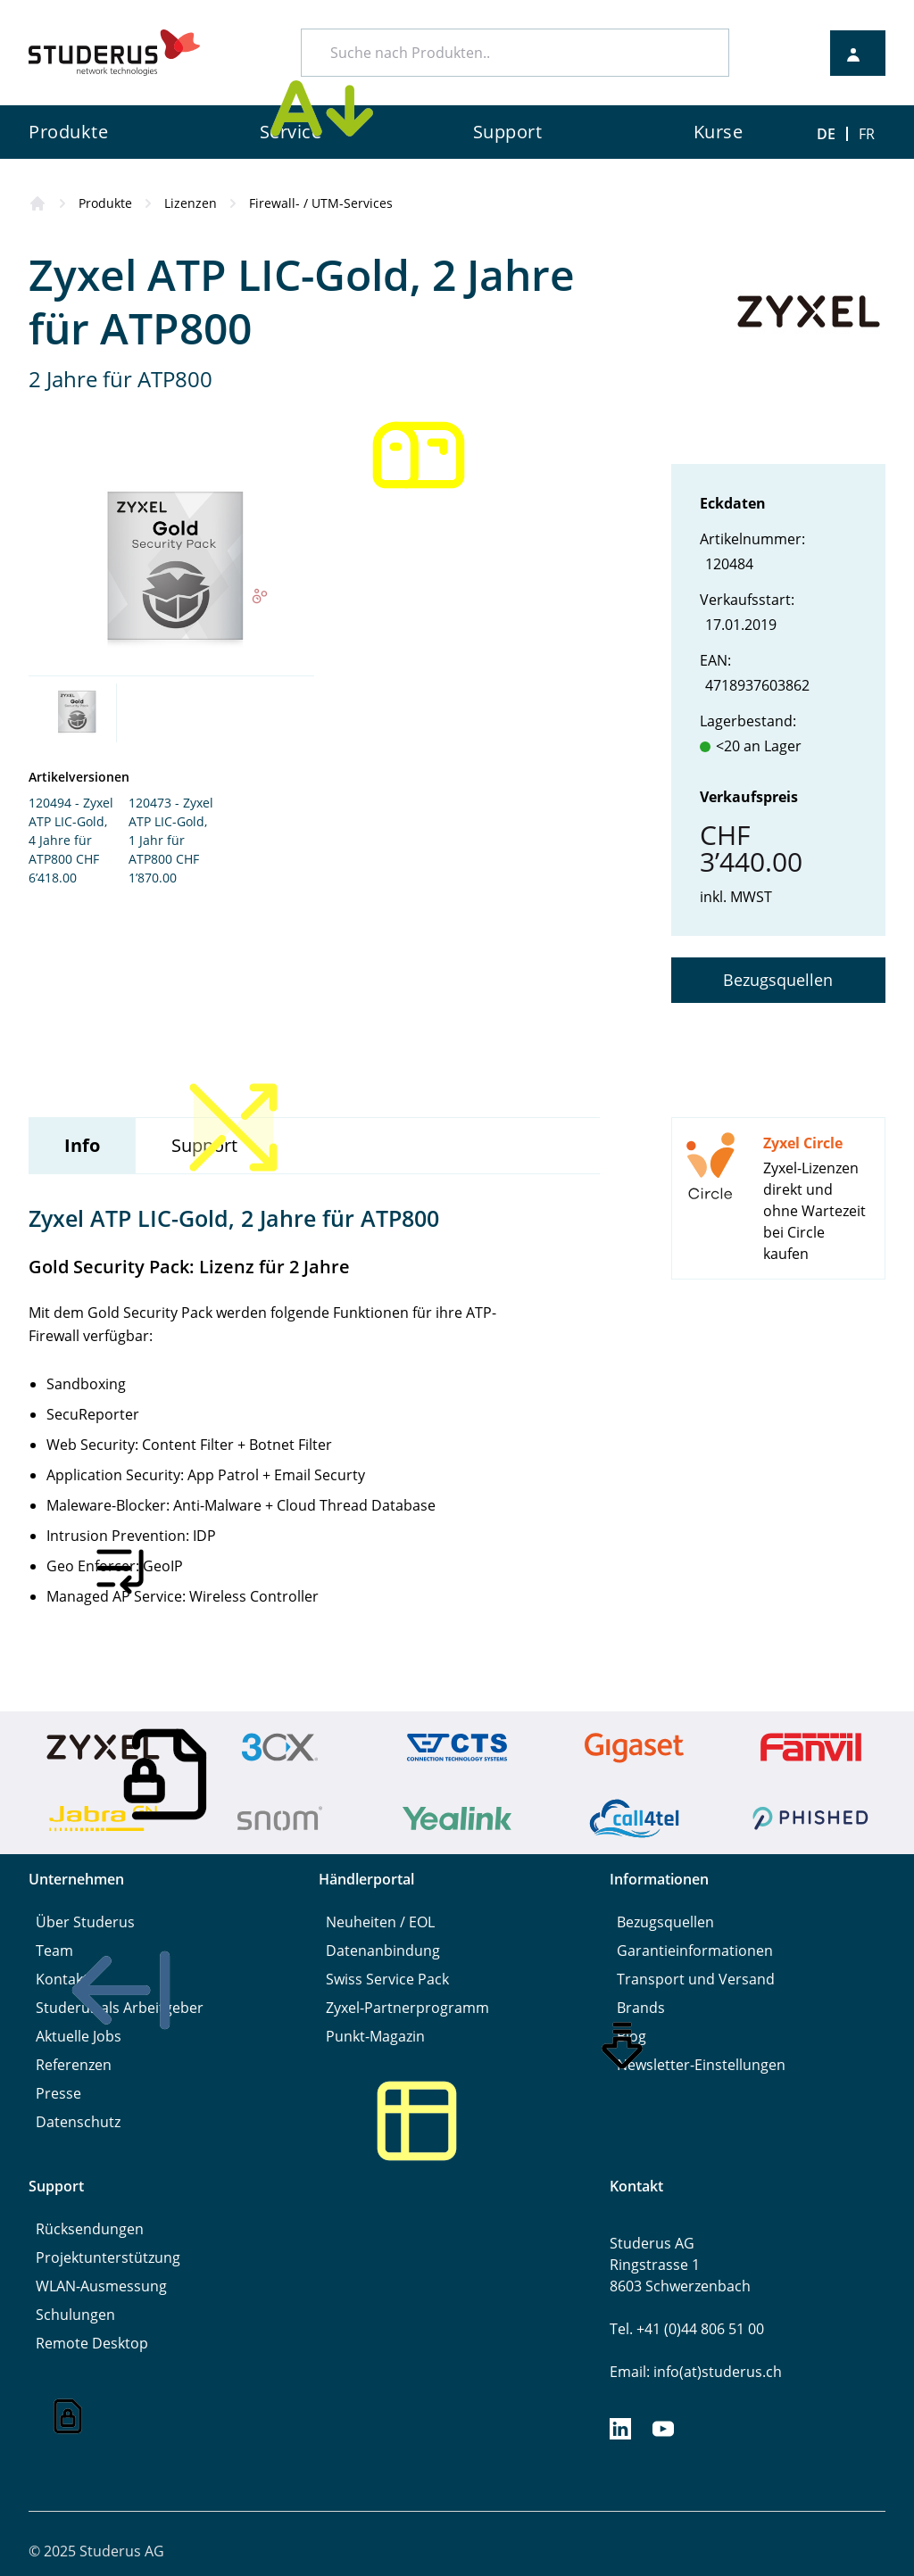 Image resolution: width=914 pixels, height=2576 pixels. What do you see at coordinates (120, 1990) in the screenshot?
I see `navigate back to previous screen` at bounding box center [120, 1990].